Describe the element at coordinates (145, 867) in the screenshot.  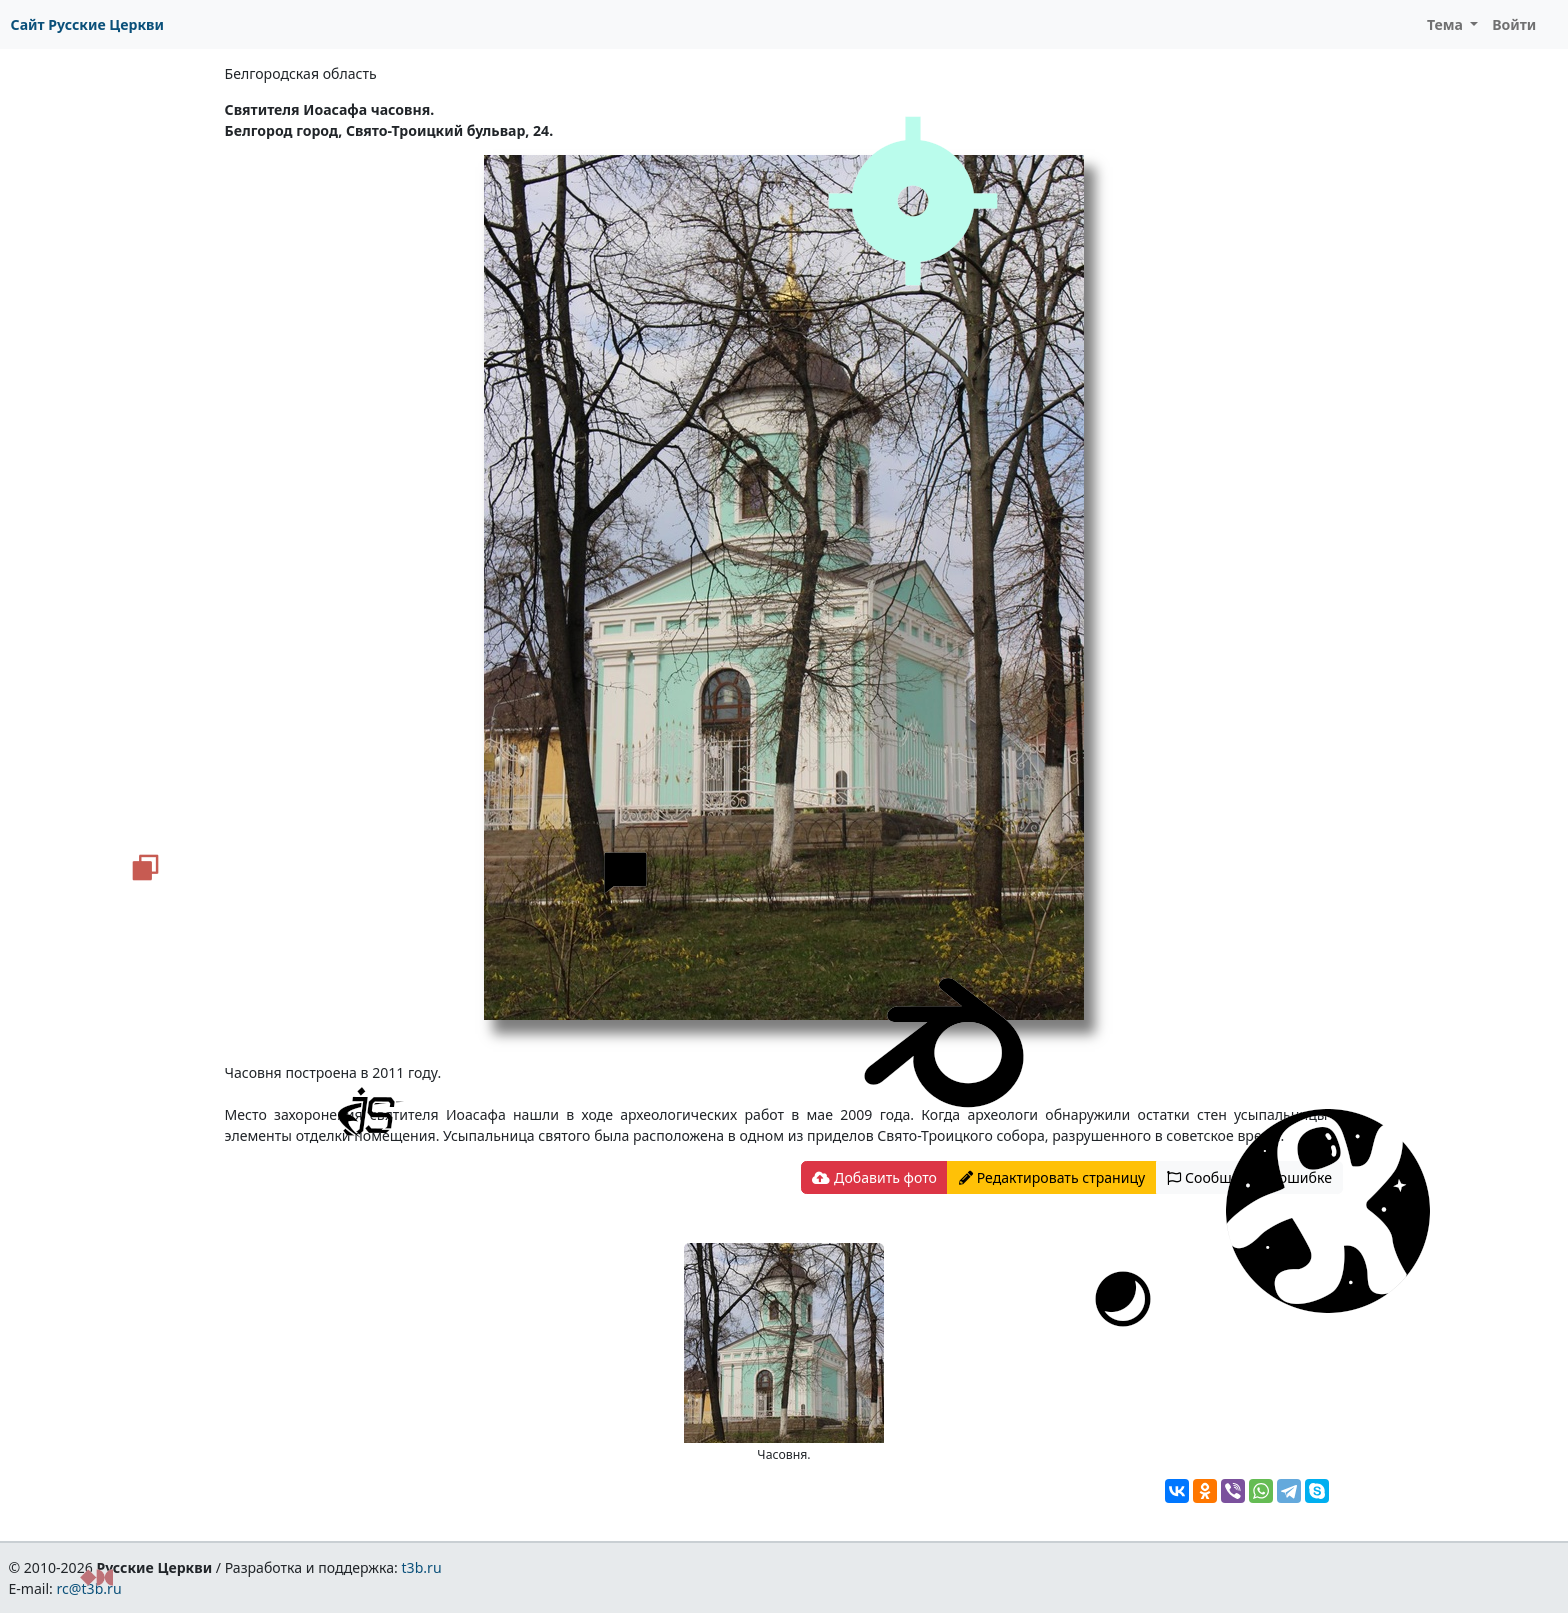
I see `select multiple items` at that location.